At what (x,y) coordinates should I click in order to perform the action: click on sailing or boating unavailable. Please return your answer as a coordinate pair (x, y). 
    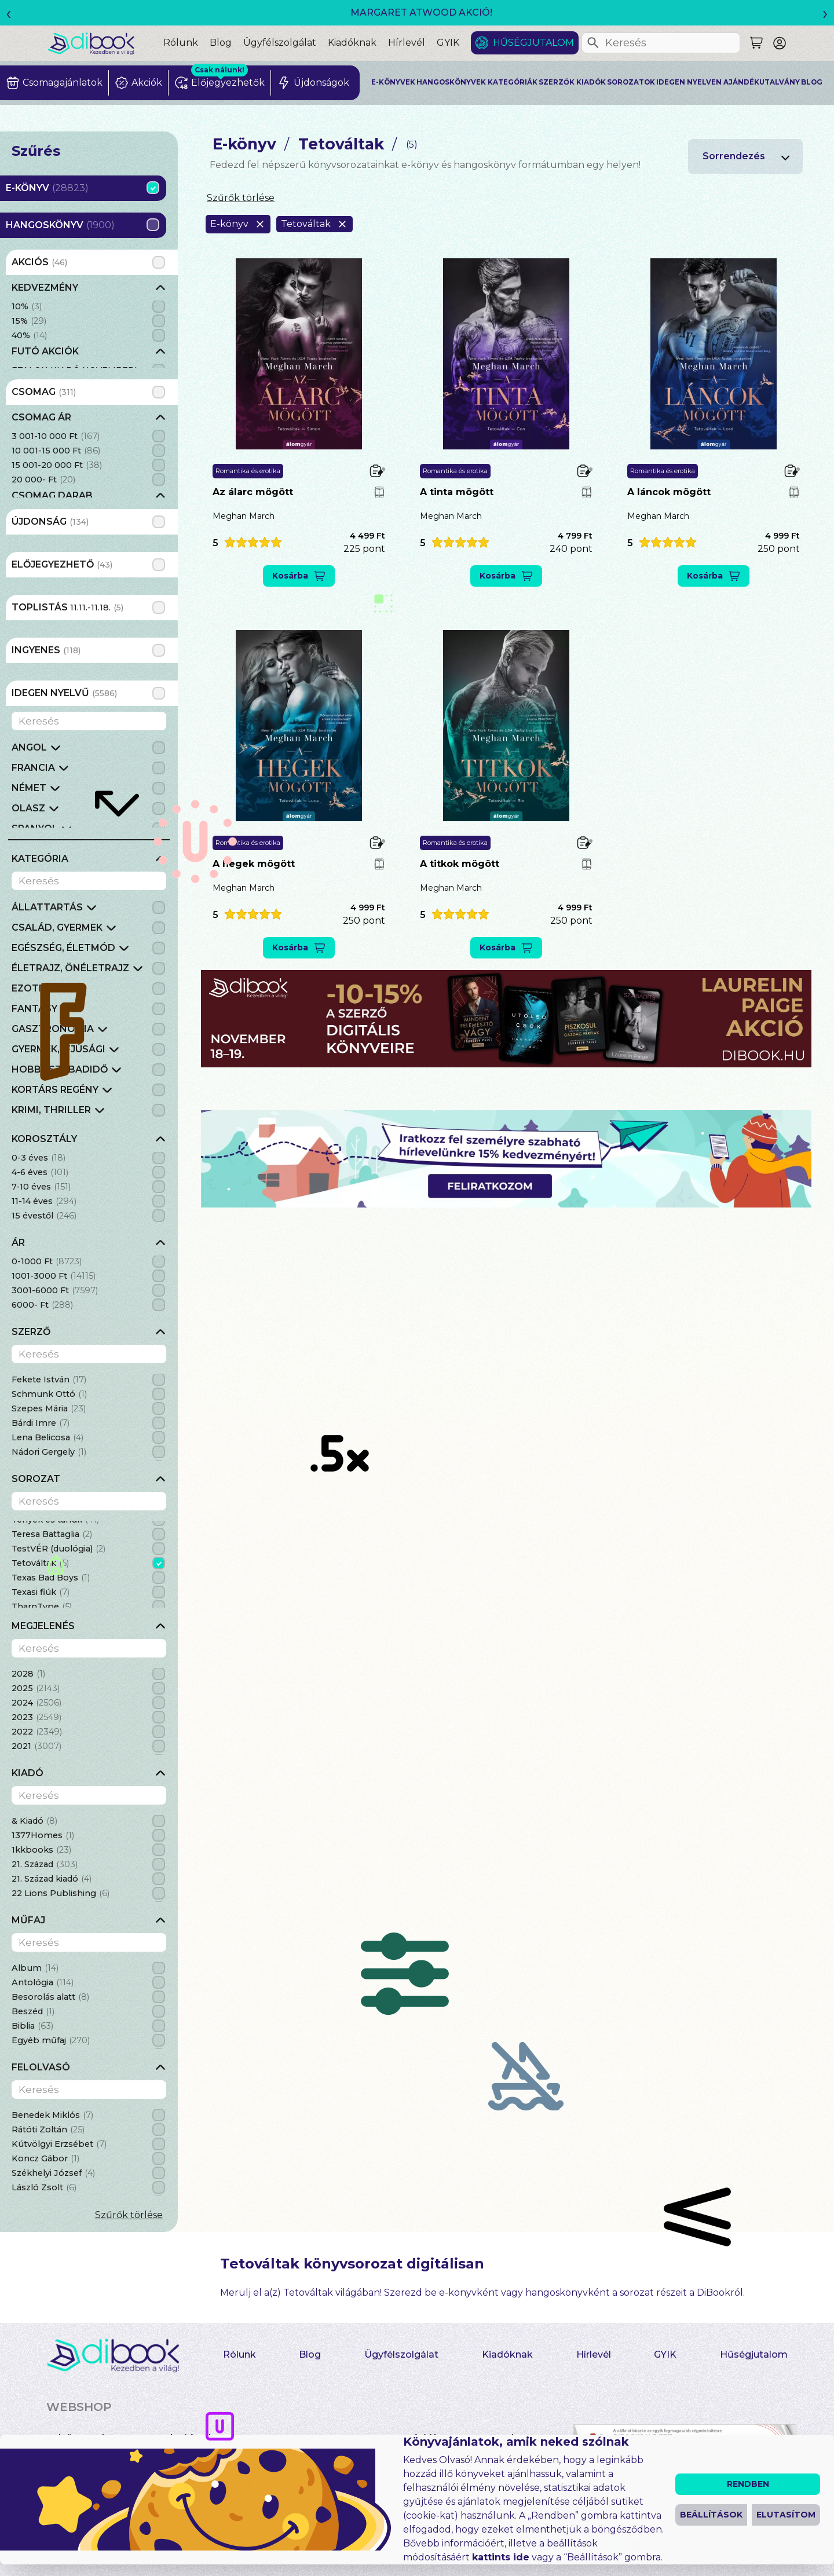
    Looking at the image, I should click on (526, 2076).